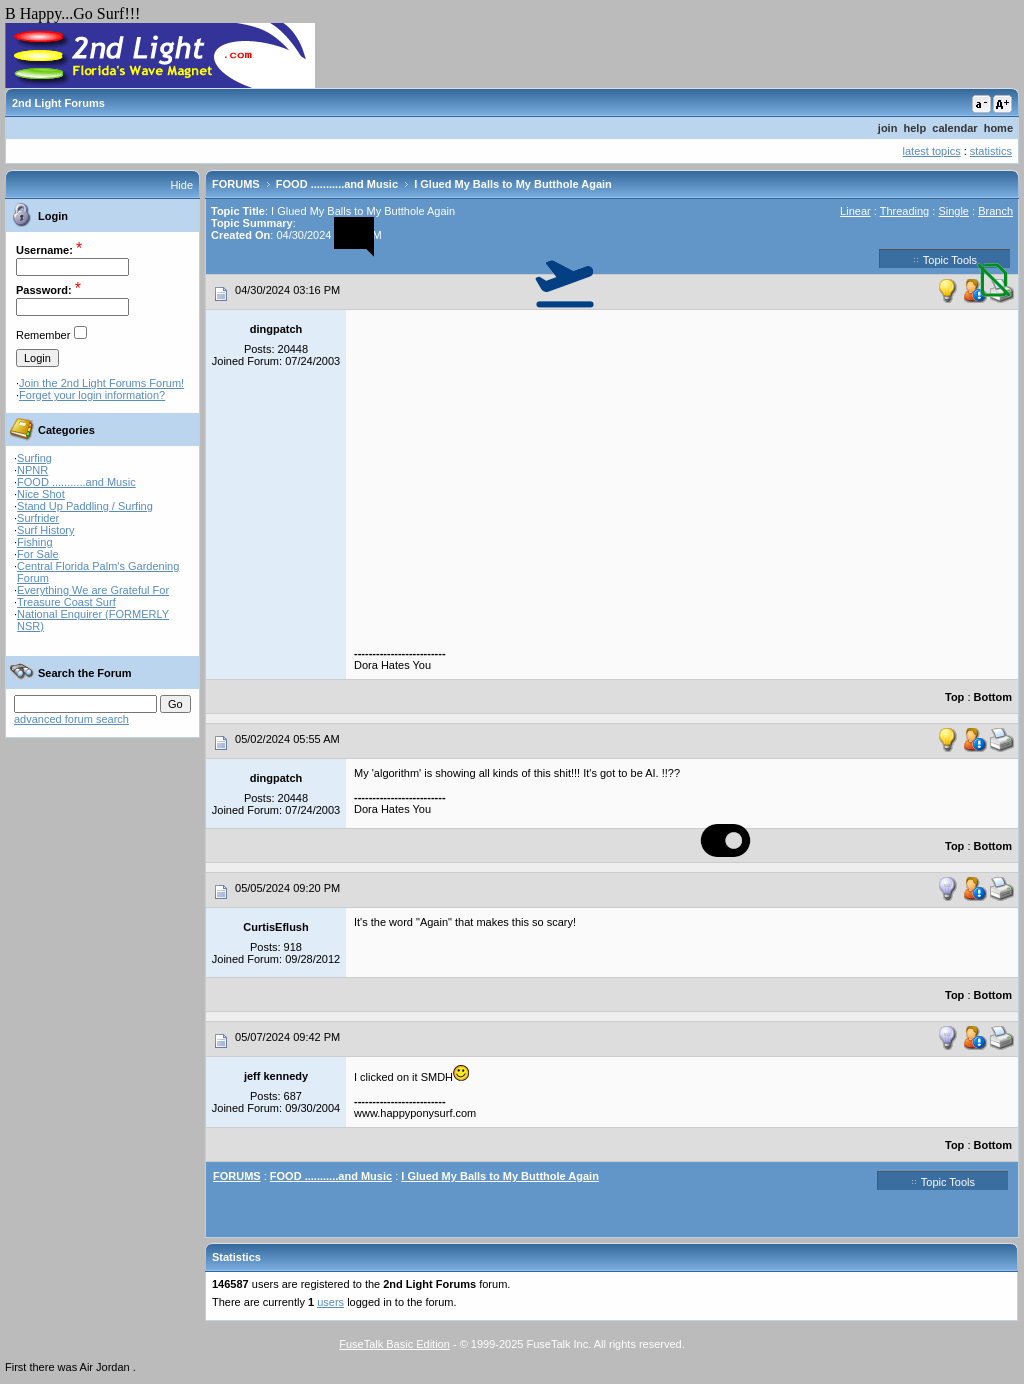 The width and height of the screenshot is (1024, 1384). Describe the element at coordinates (725, 840) in the screenshot. I see `toggle switch in the on/enabled position` at that location.